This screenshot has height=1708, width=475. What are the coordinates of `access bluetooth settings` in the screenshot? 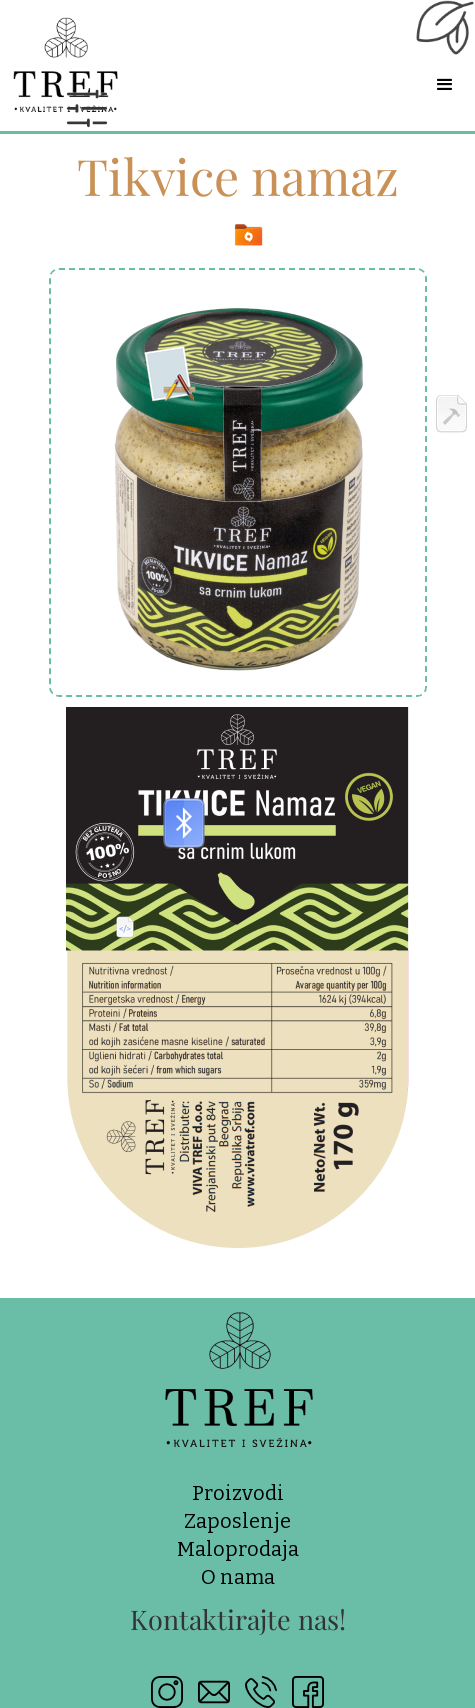 It's located at (184, 823).